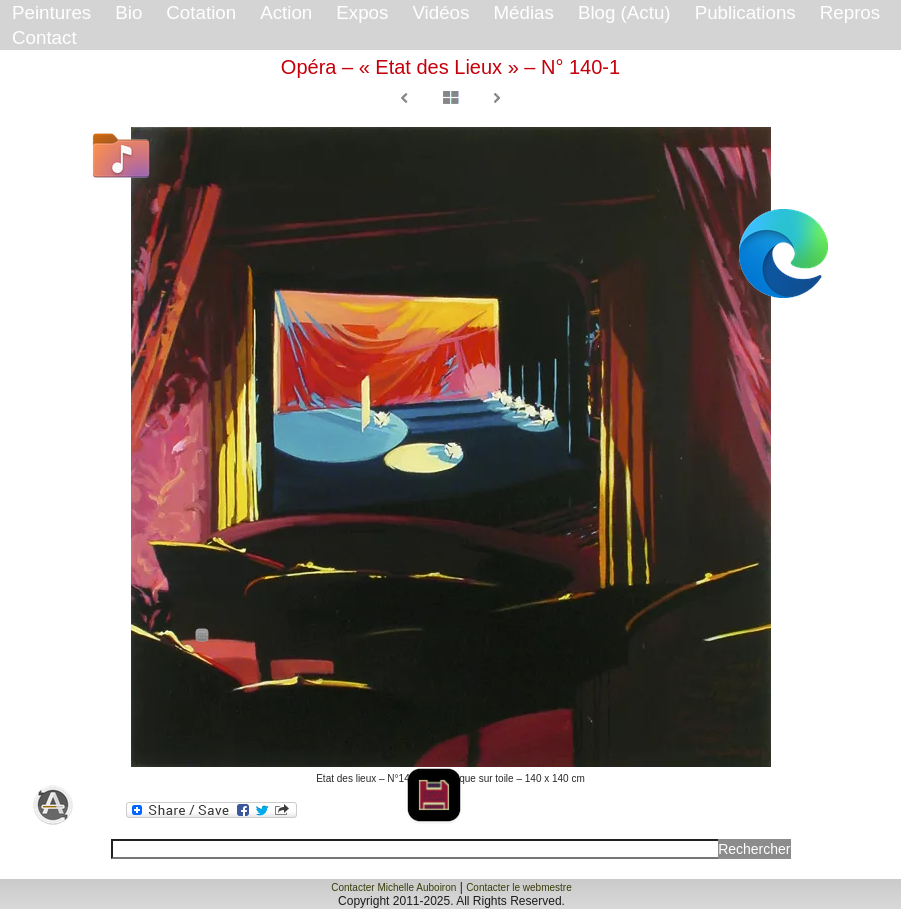 The image size is (901, 909). I want to click on check for and install system software updates, so click(53, 805).